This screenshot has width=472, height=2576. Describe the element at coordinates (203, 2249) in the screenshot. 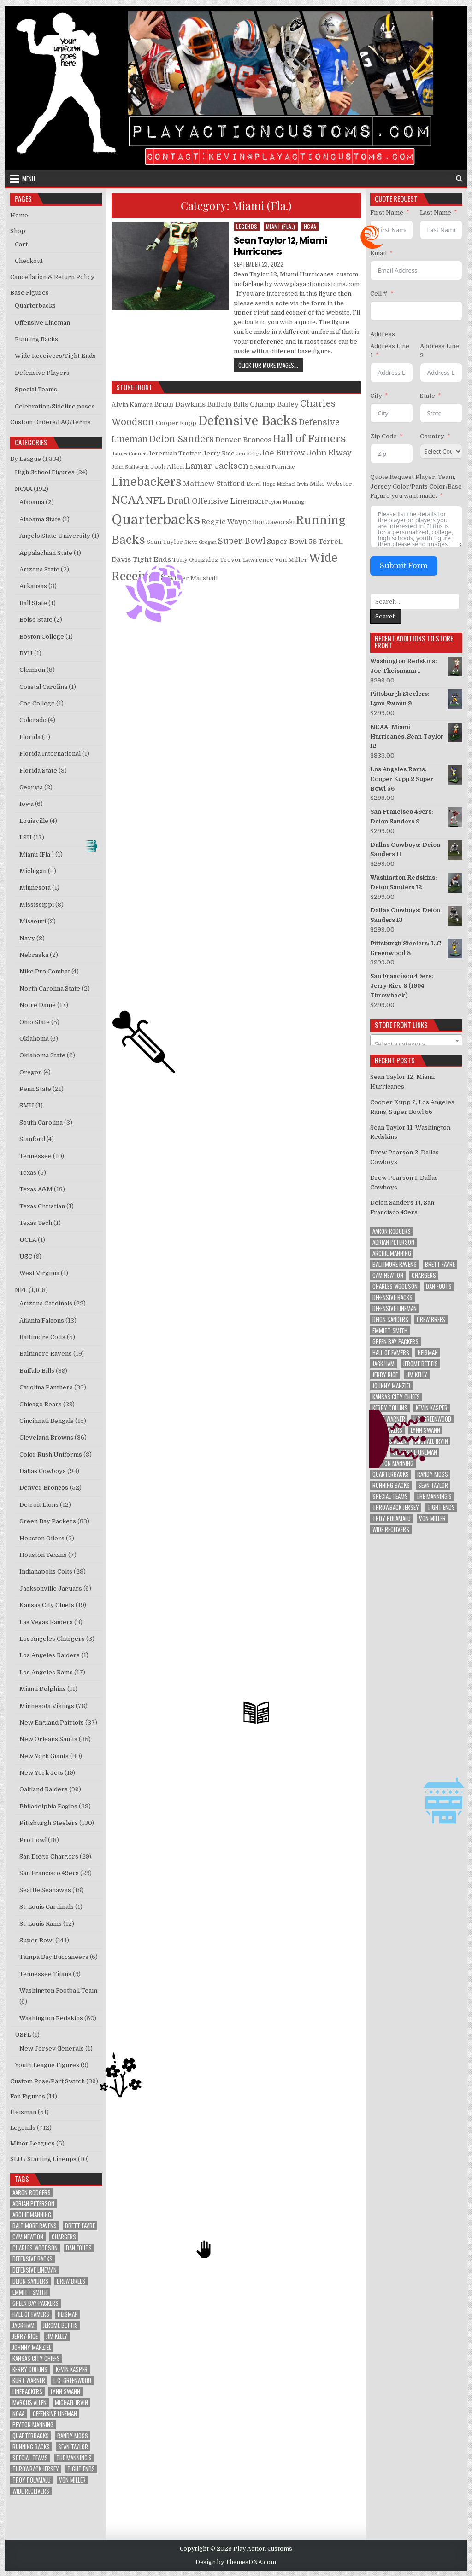

I see `stop or pause current action` at that location.